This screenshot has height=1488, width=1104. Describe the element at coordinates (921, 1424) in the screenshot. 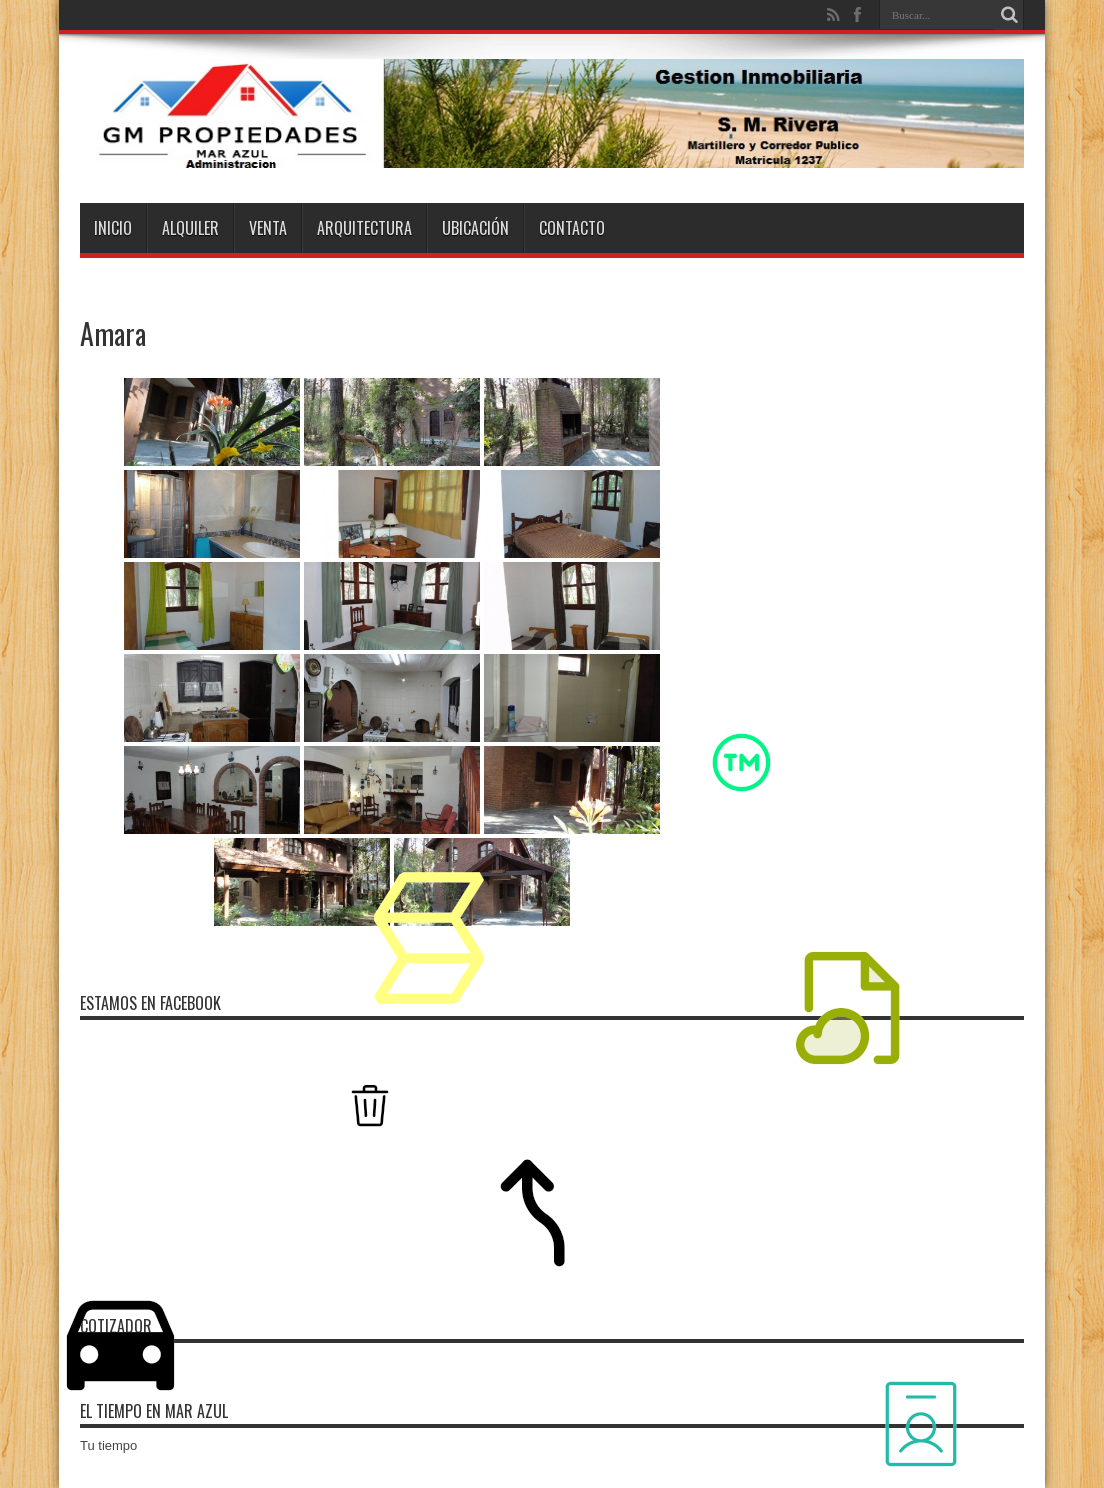

I see `view your profile or identification details` at that location.